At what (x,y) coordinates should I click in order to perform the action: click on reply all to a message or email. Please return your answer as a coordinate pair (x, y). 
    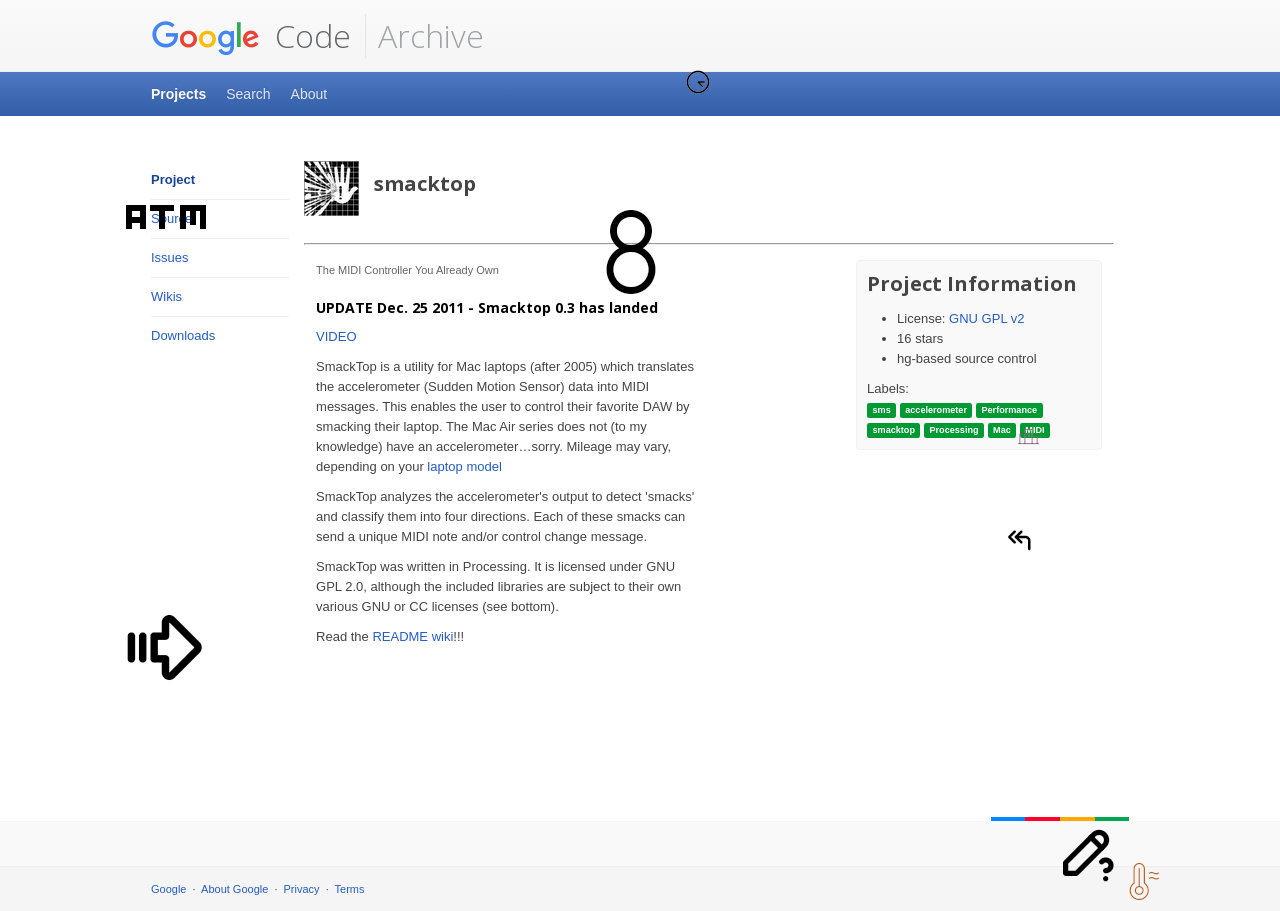
    Looking at the image, I should click on (1020, 541).